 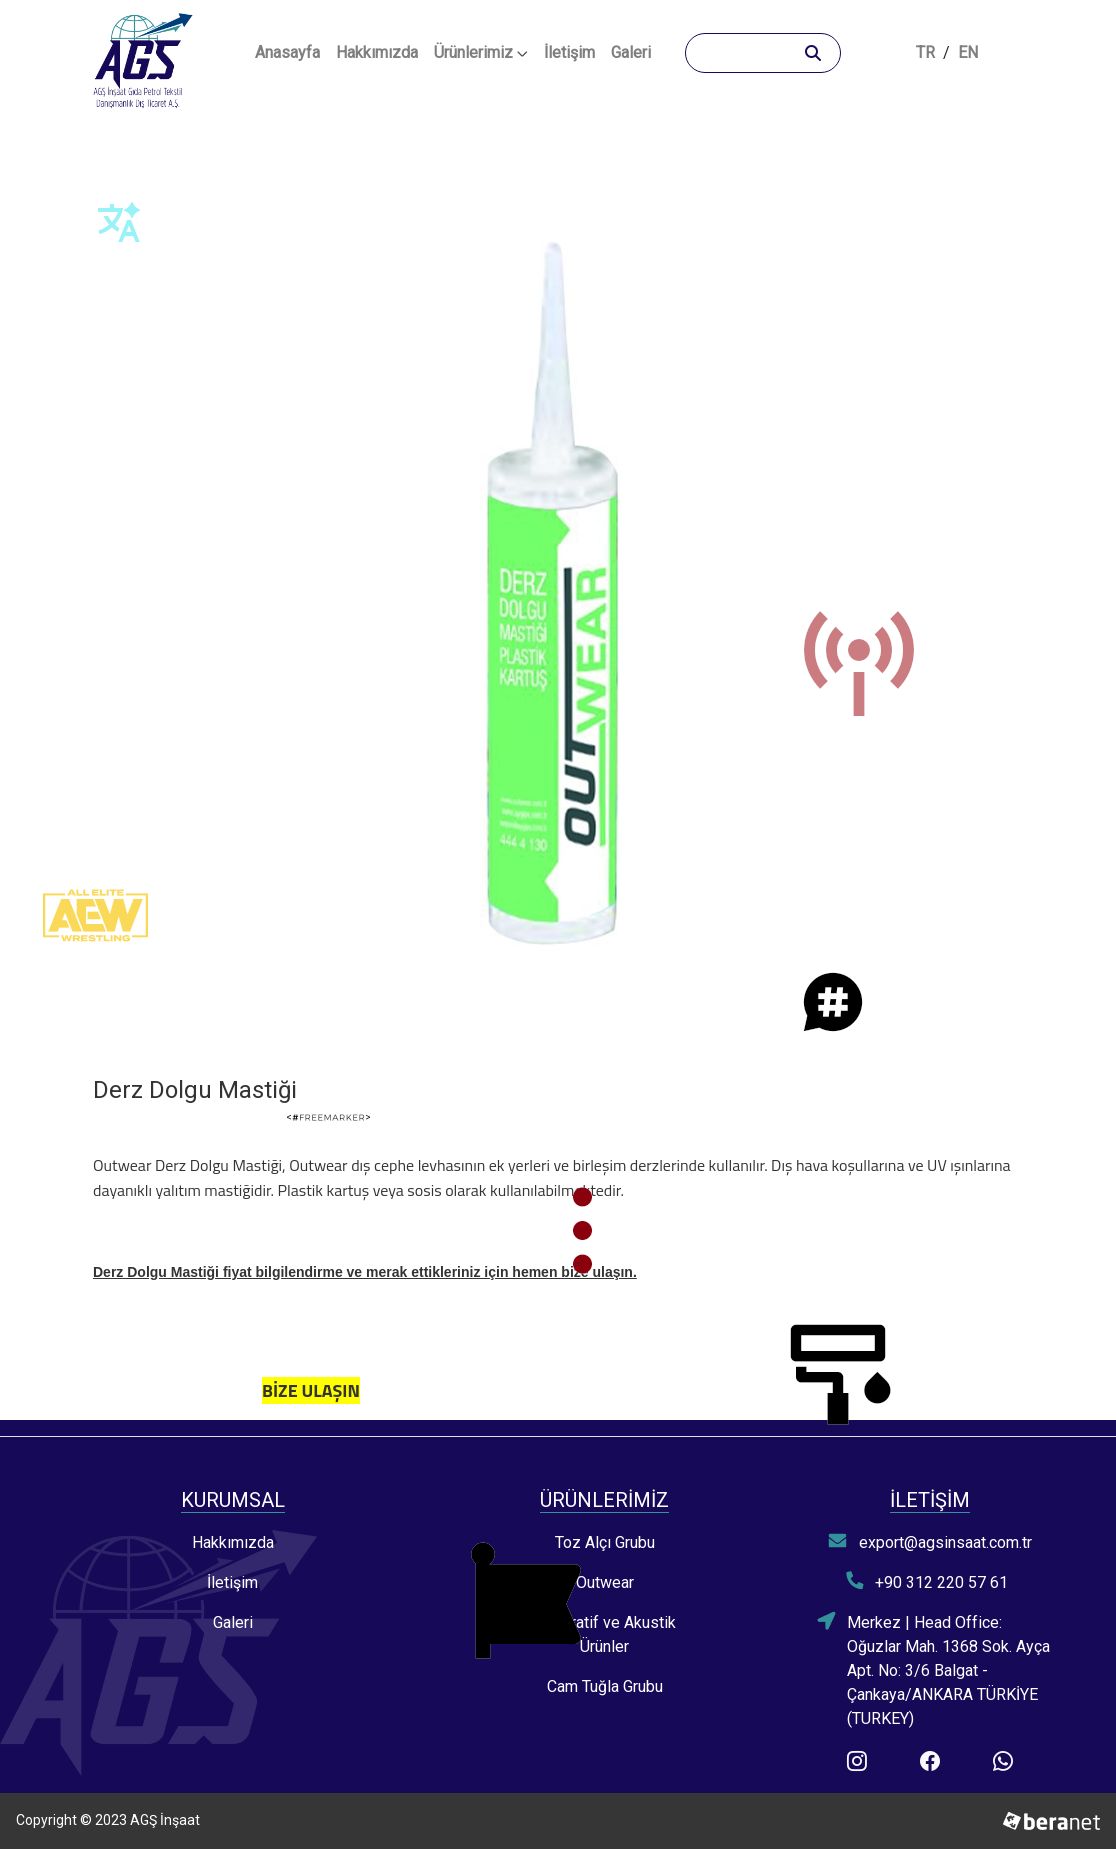 What do you see at coordinates (526, 1600) in the screenshot?
I see `font awesome brand logo` at bounding box center [526, 1600].